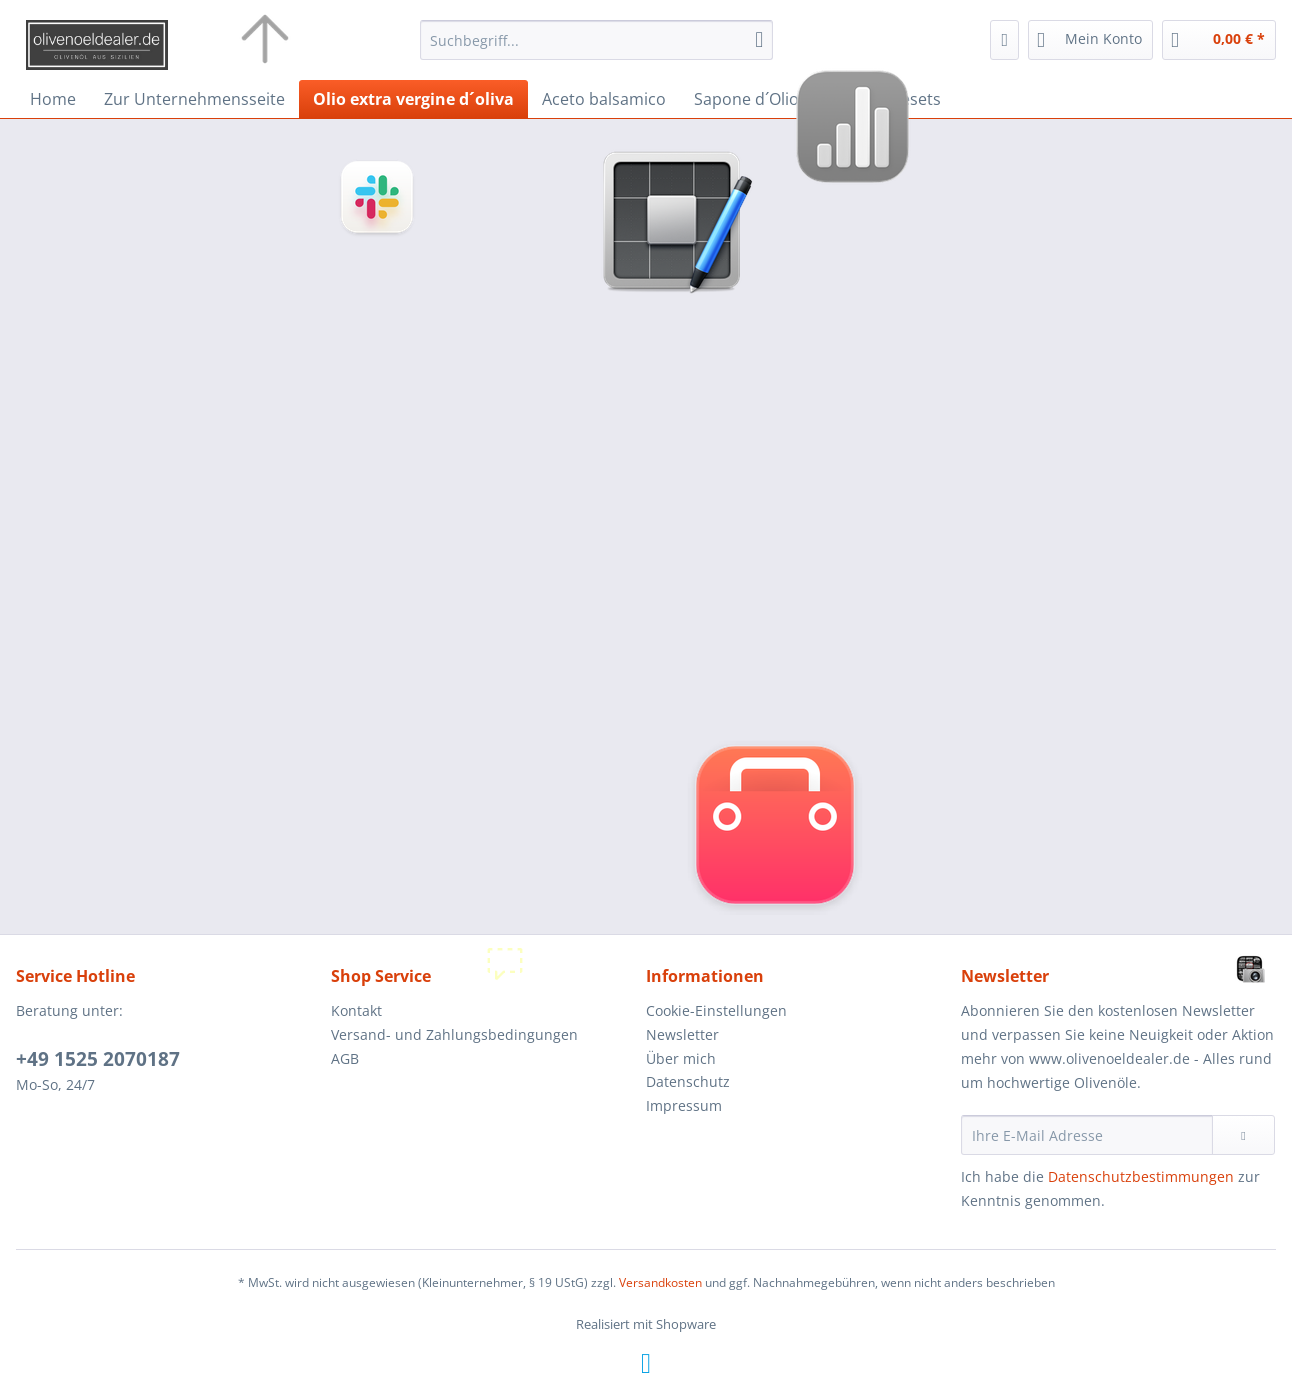 The width and height of the screenshot is (1292, 1391). I want to click on edit or customize assistive control panels, so click(677, 218).